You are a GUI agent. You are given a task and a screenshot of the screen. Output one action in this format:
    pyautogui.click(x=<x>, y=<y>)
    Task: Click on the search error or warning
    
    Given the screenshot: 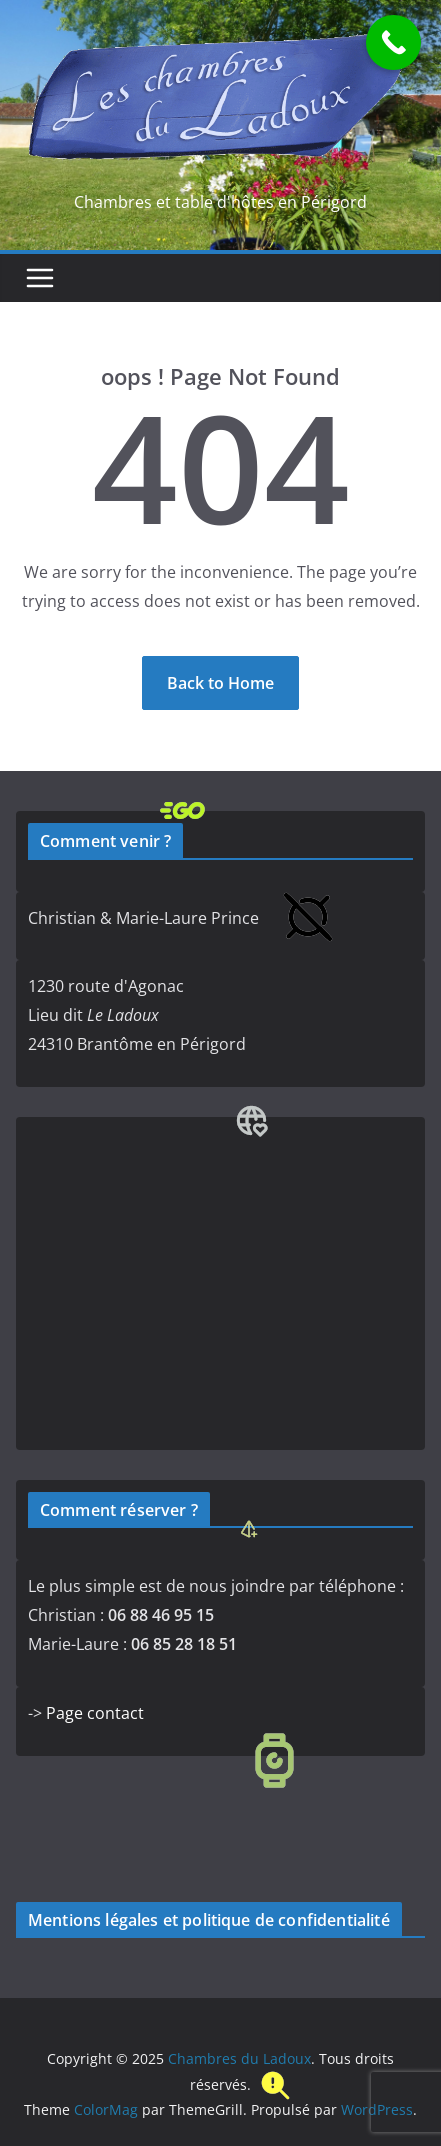 What is the action you would take?
    pyautogui.click(x=275, y=2085)
    